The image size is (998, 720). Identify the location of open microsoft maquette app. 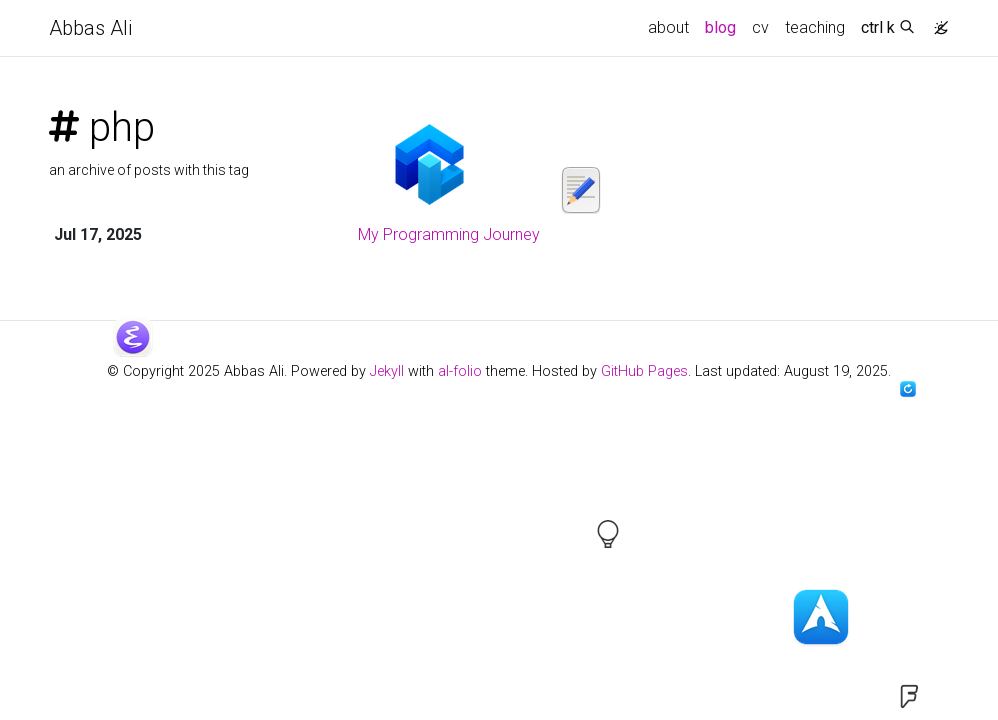
(429, 164).